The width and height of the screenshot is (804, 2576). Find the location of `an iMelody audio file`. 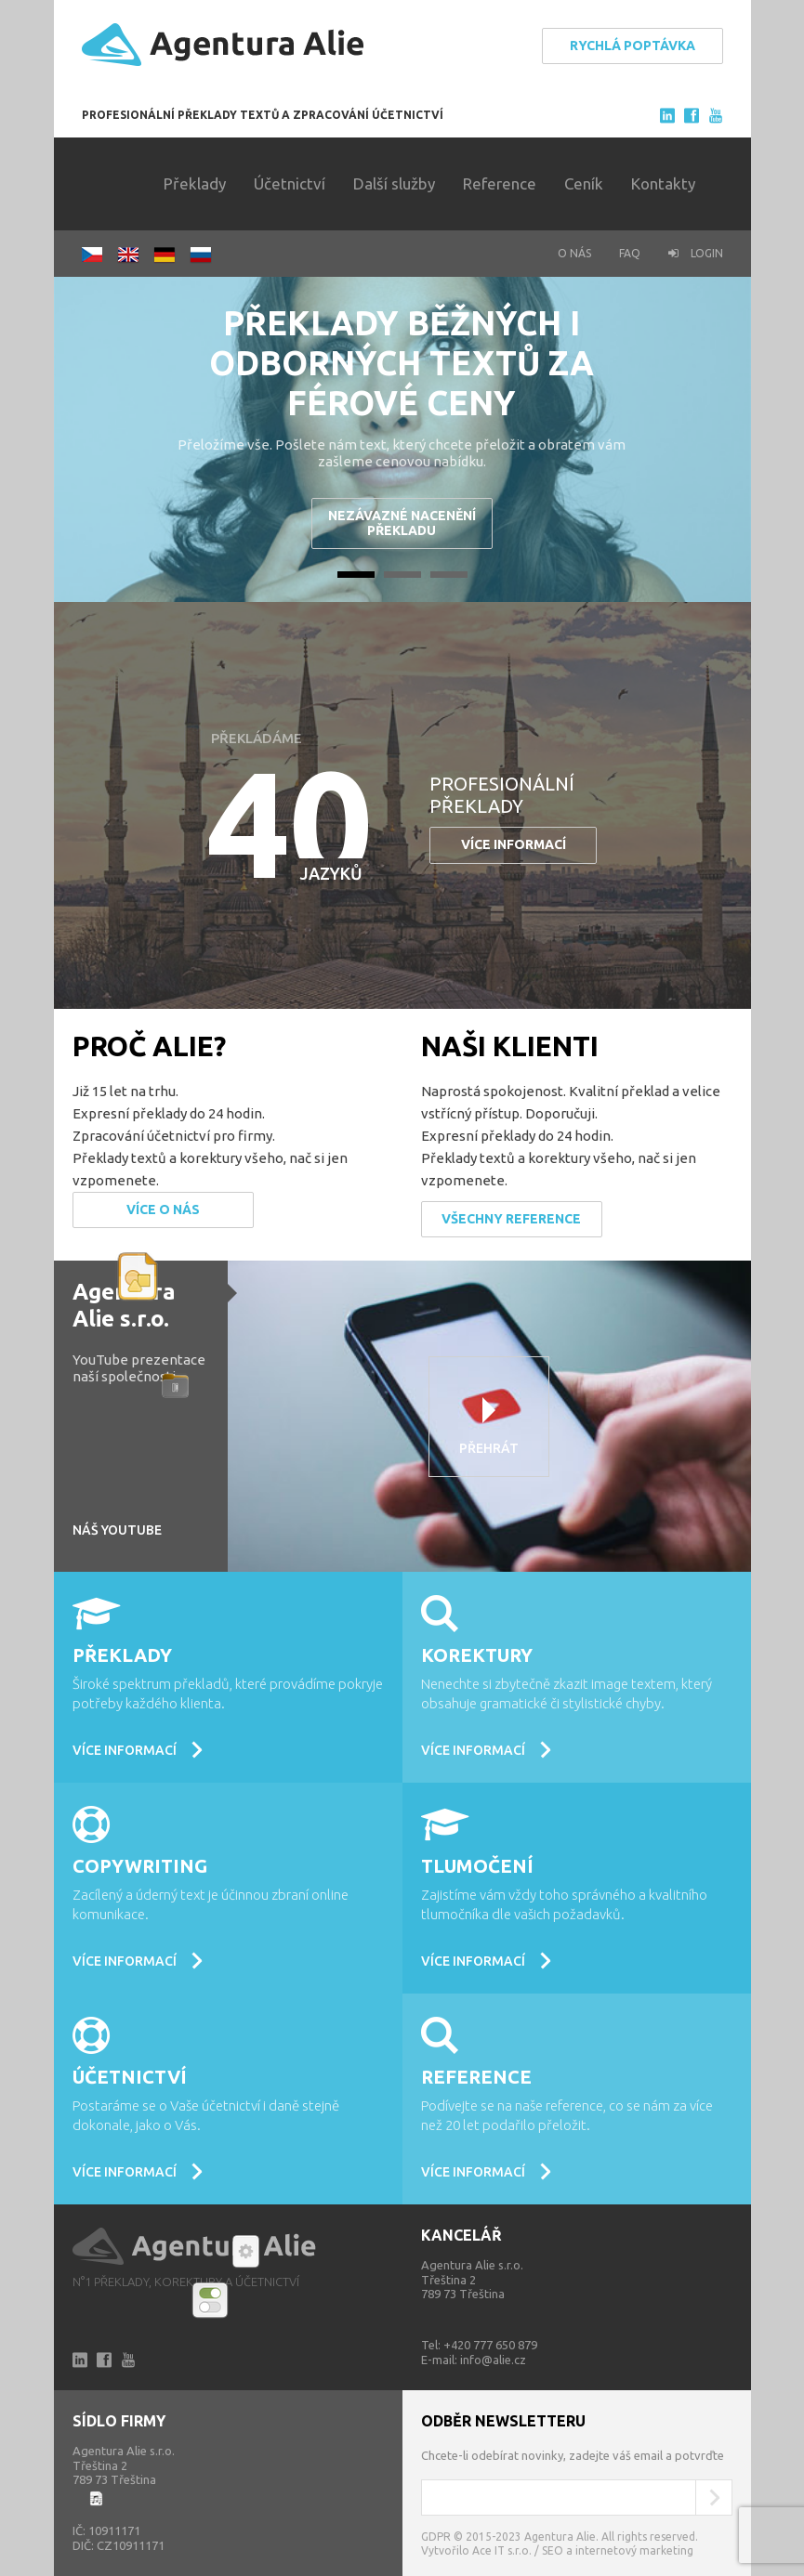

an iMelody audio file is located at coordinates (96, 2498).